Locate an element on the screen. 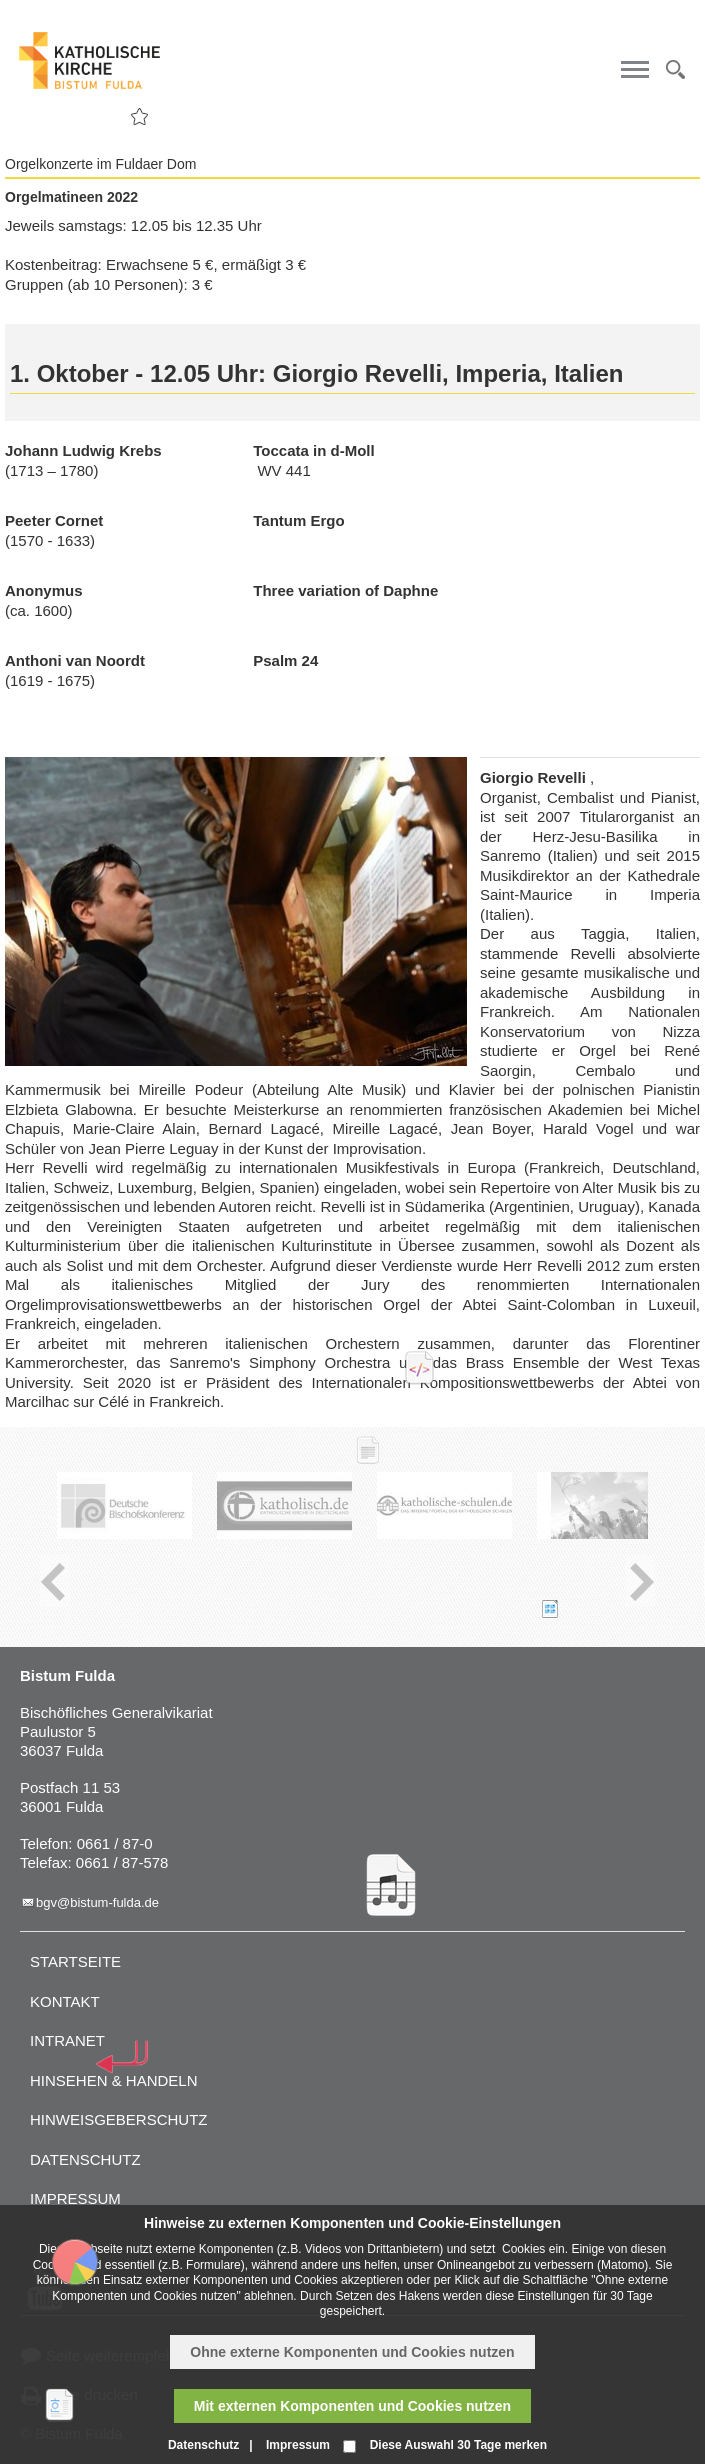  iMelody ringtone file is located at coordinates (391, 1885).